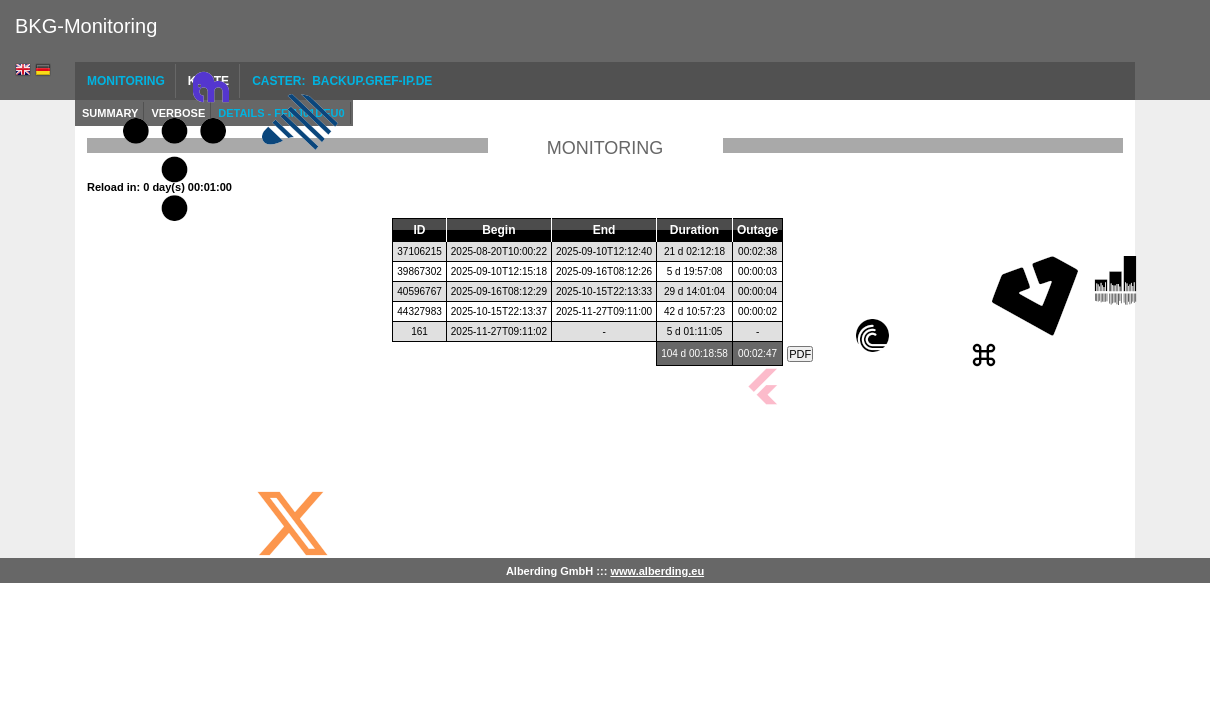 The height and width of the screenshot is (720, 1210). What do you see at coordinates (763, 386) in the screenshot?
I see `Flutter framework logo` at bounding box center [763, 386].